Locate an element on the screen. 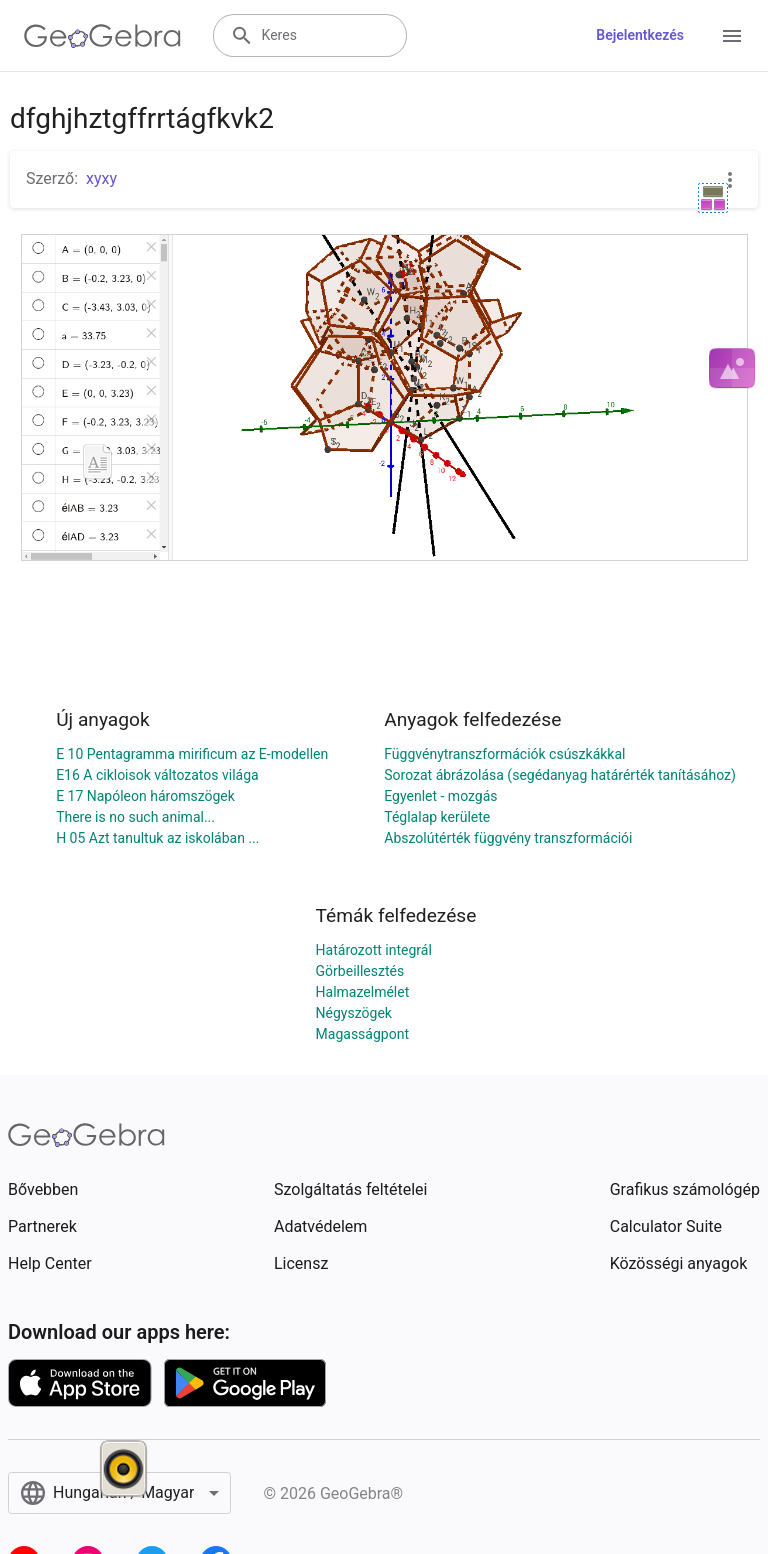 The height and width of the screenshot is (1554, 768). open a rich text document is located at coordinates (97, 461).